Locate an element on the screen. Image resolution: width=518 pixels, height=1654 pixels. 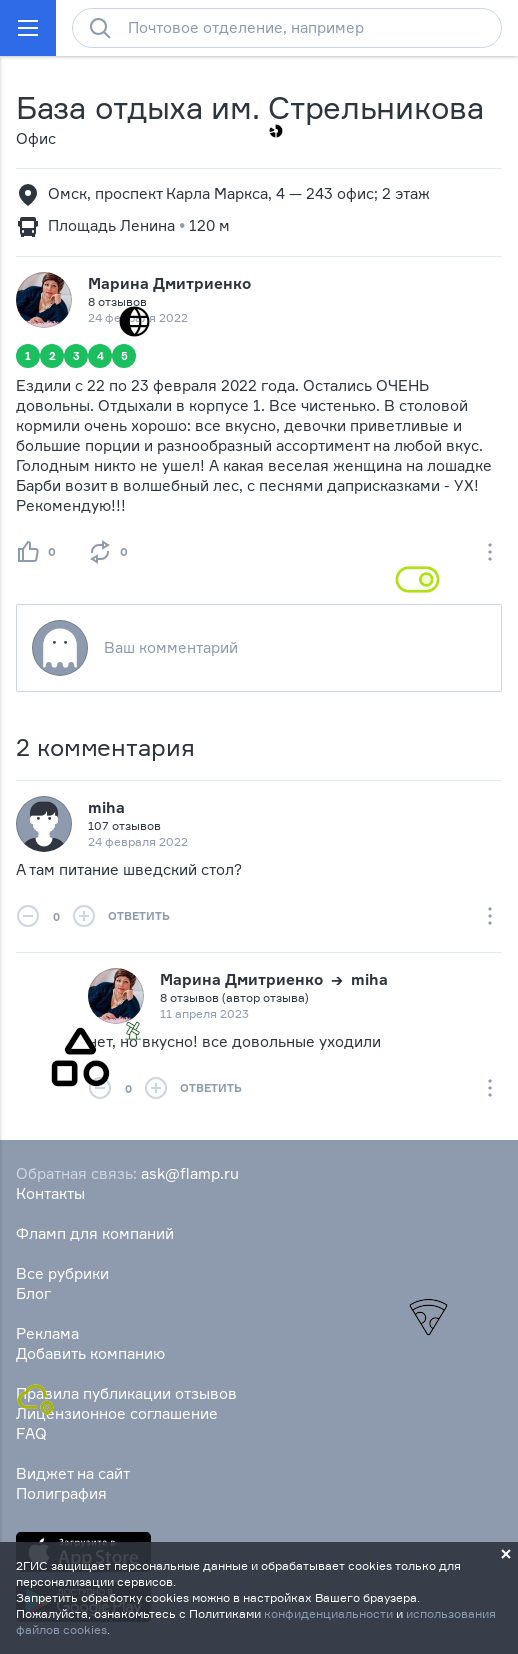
switch to global or worldwide view is located at coordinates (134, 321).